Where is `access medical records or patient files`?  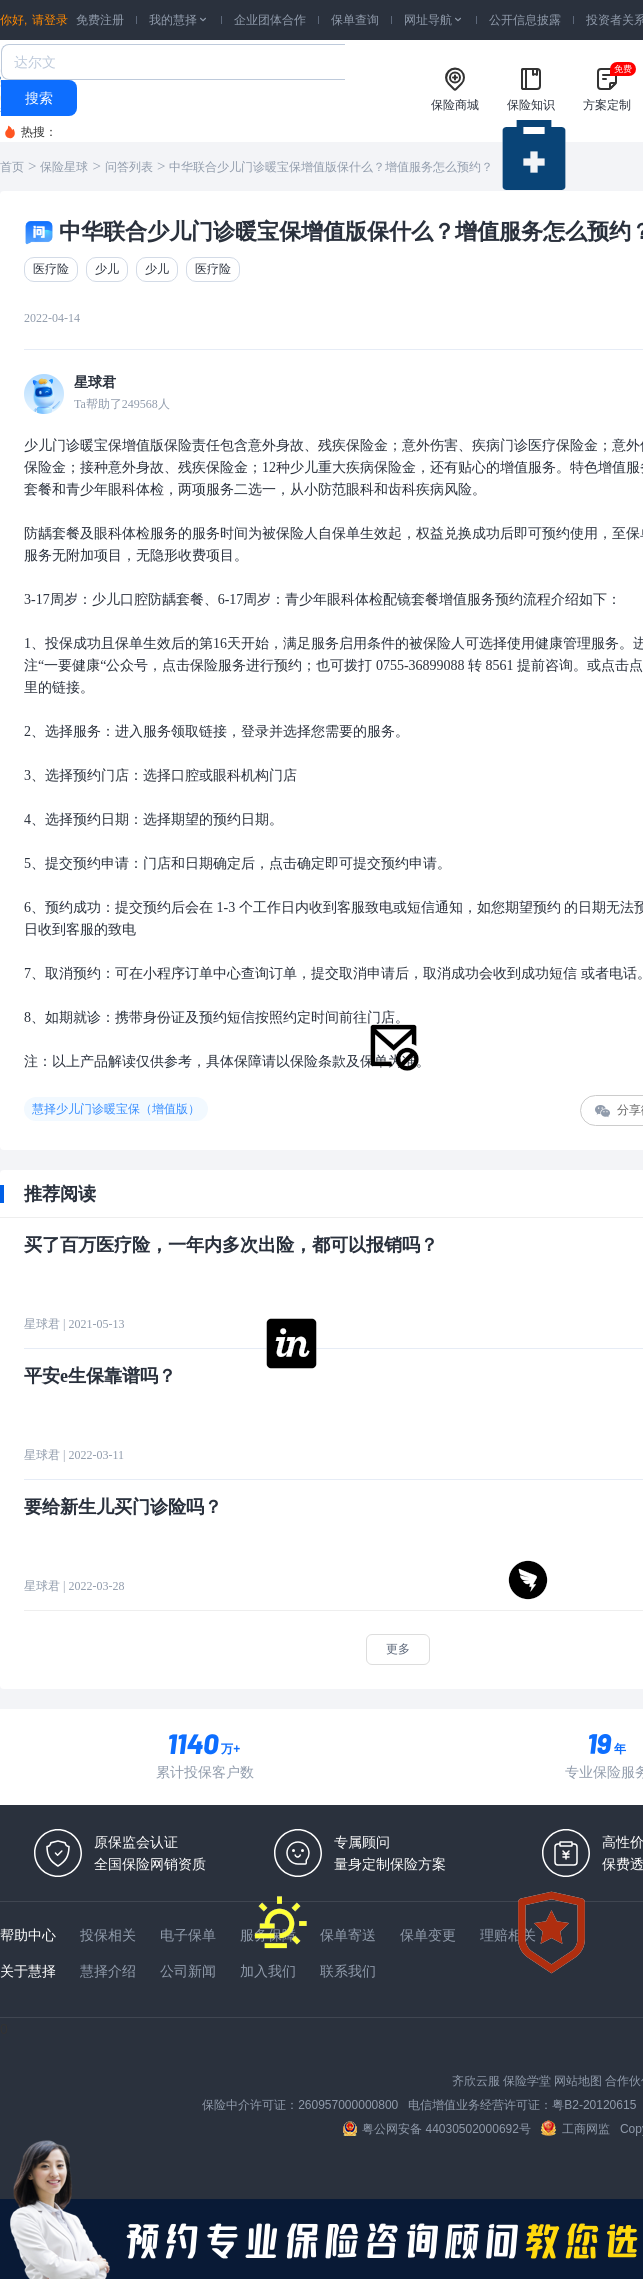
access medical records or patient files is located at coordinates (534, 155).